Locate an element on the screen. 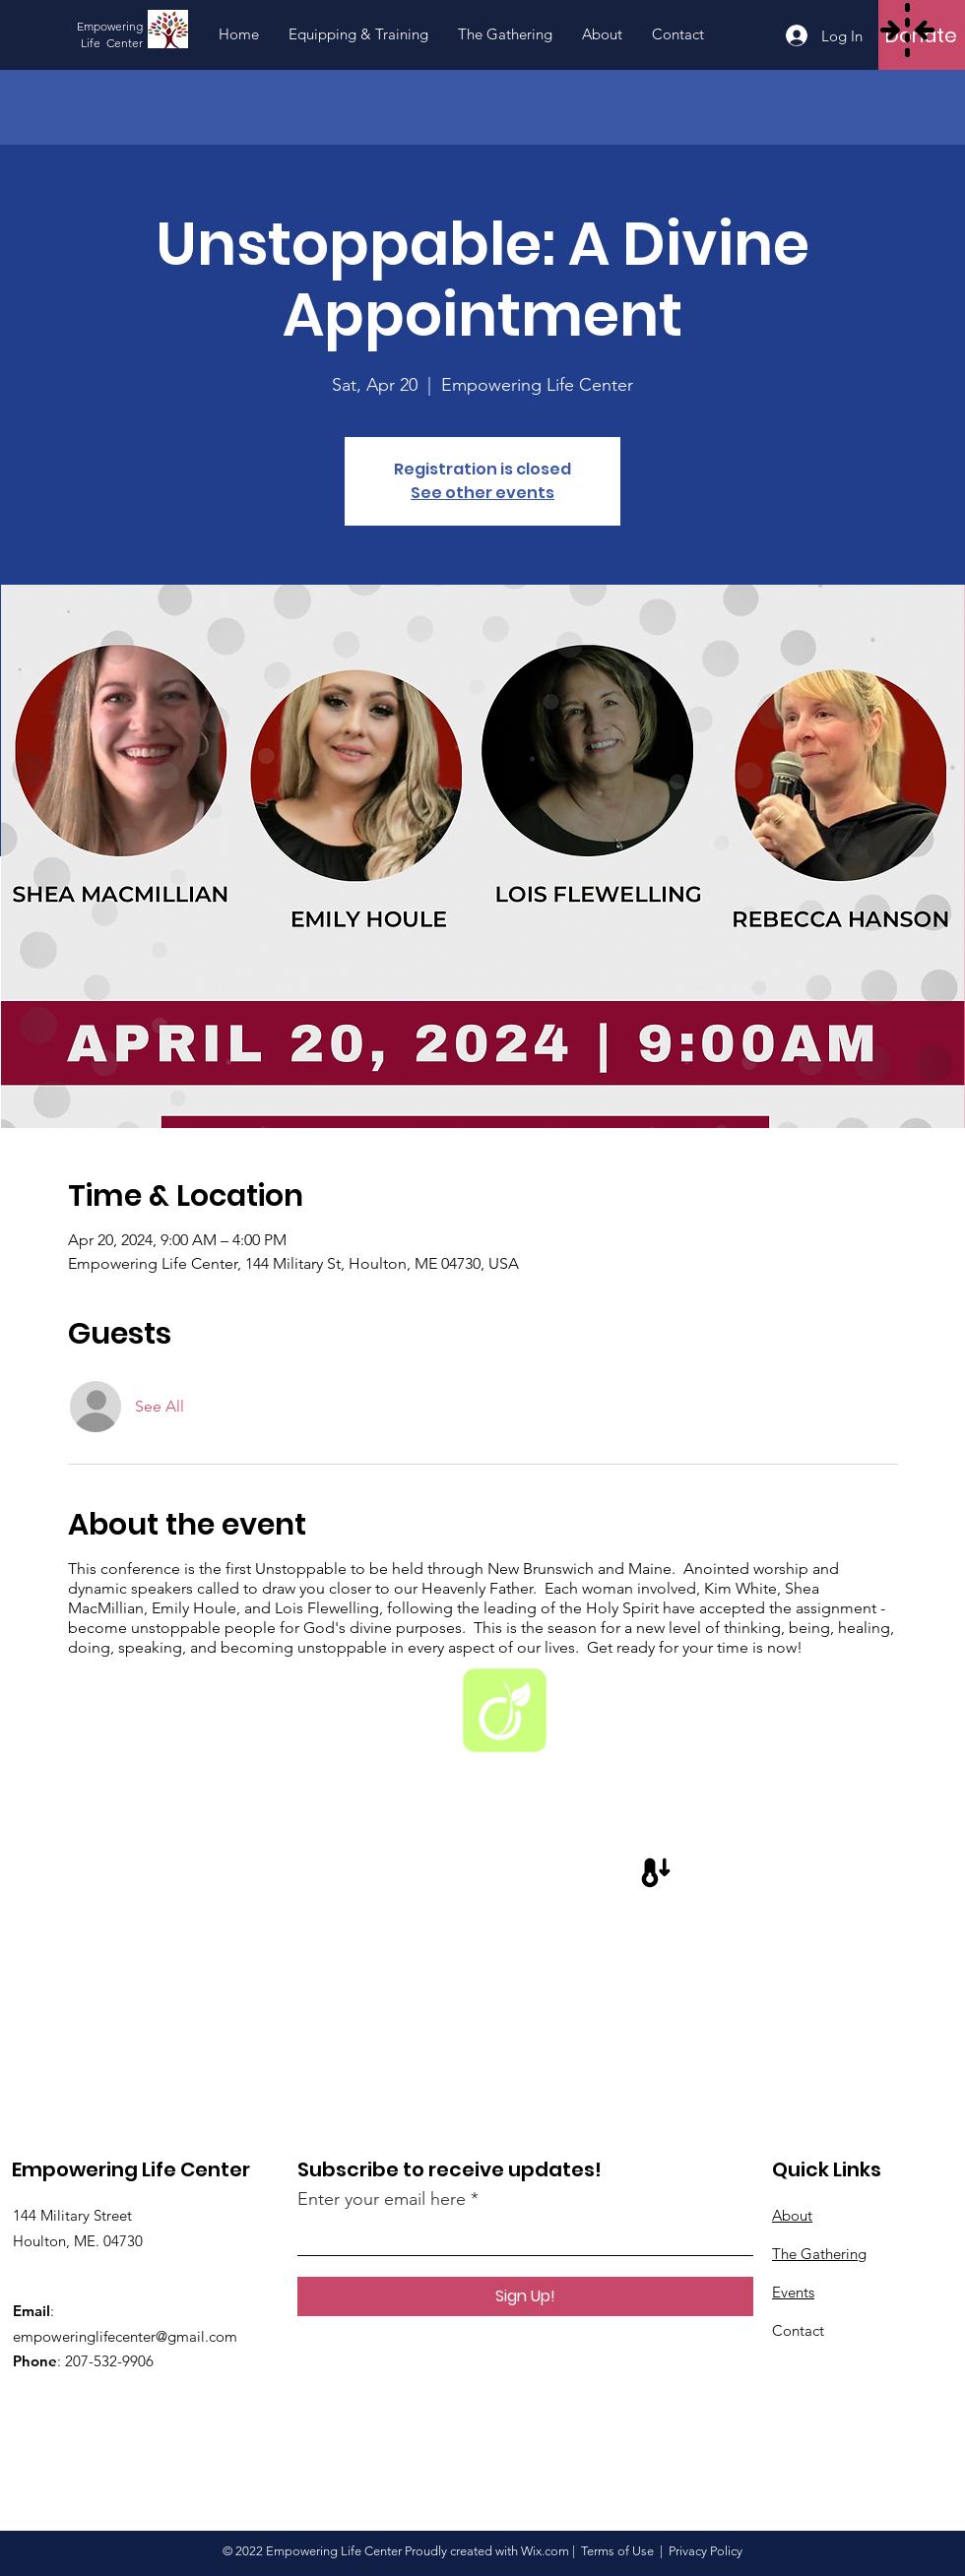 The image size is (965, 2576). collapse content horizontally is located at coordinates (907, 30).